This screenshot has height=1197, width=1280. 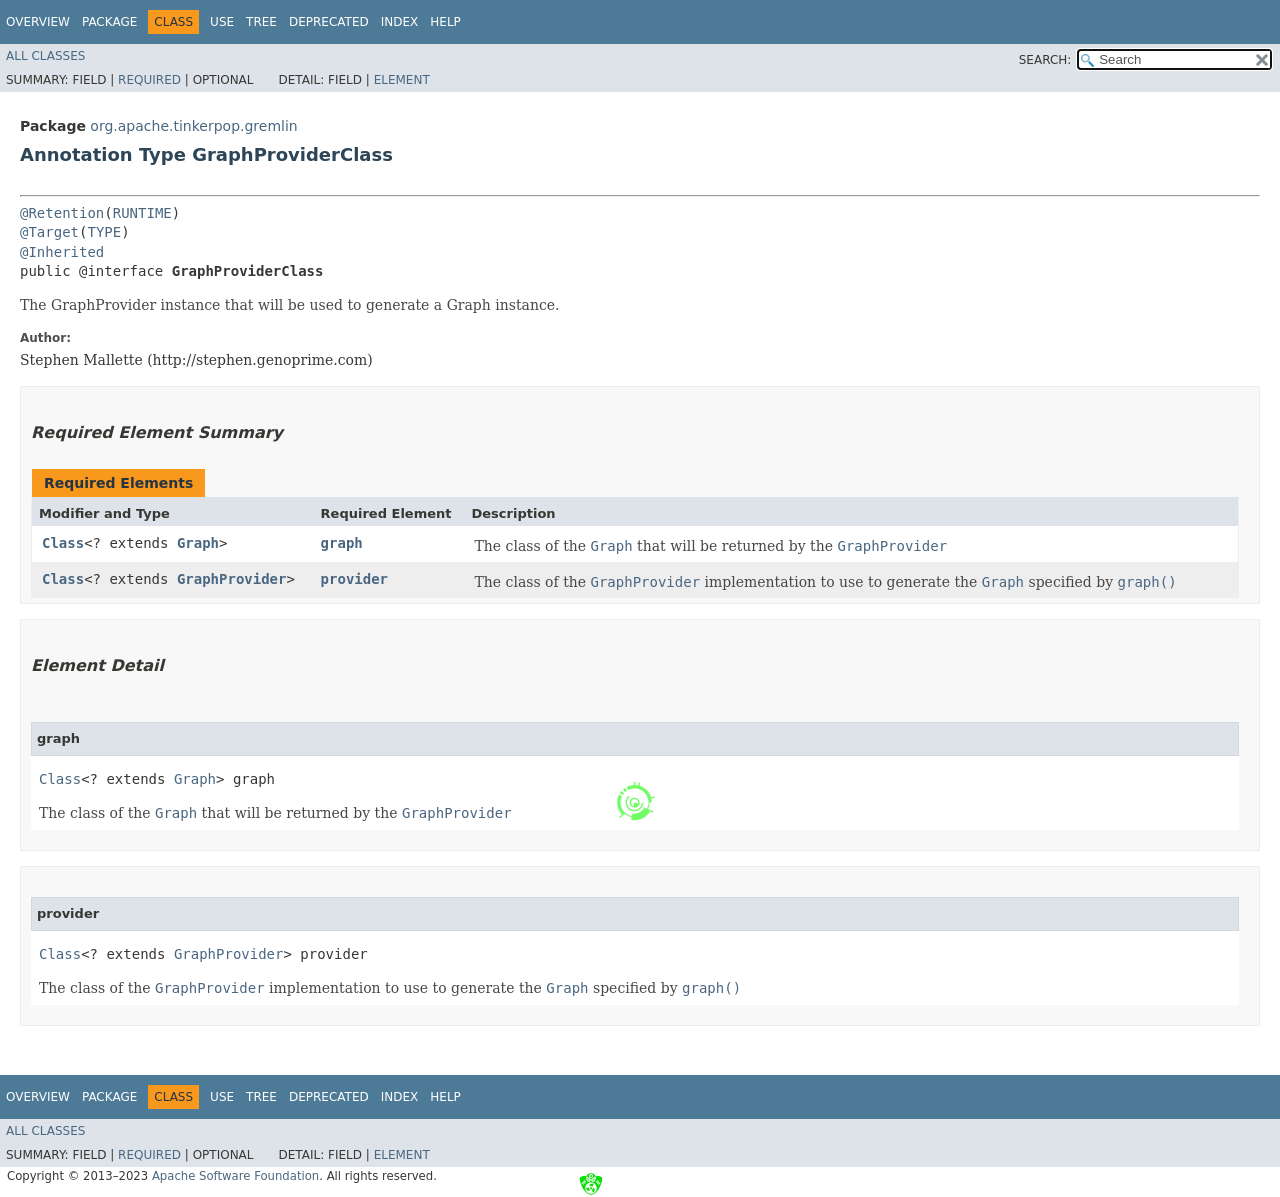 What do you see at coordinates (636, 801) in the screenshot?
I see `access microscope or magnification tools` at bounding box center [636, 801].